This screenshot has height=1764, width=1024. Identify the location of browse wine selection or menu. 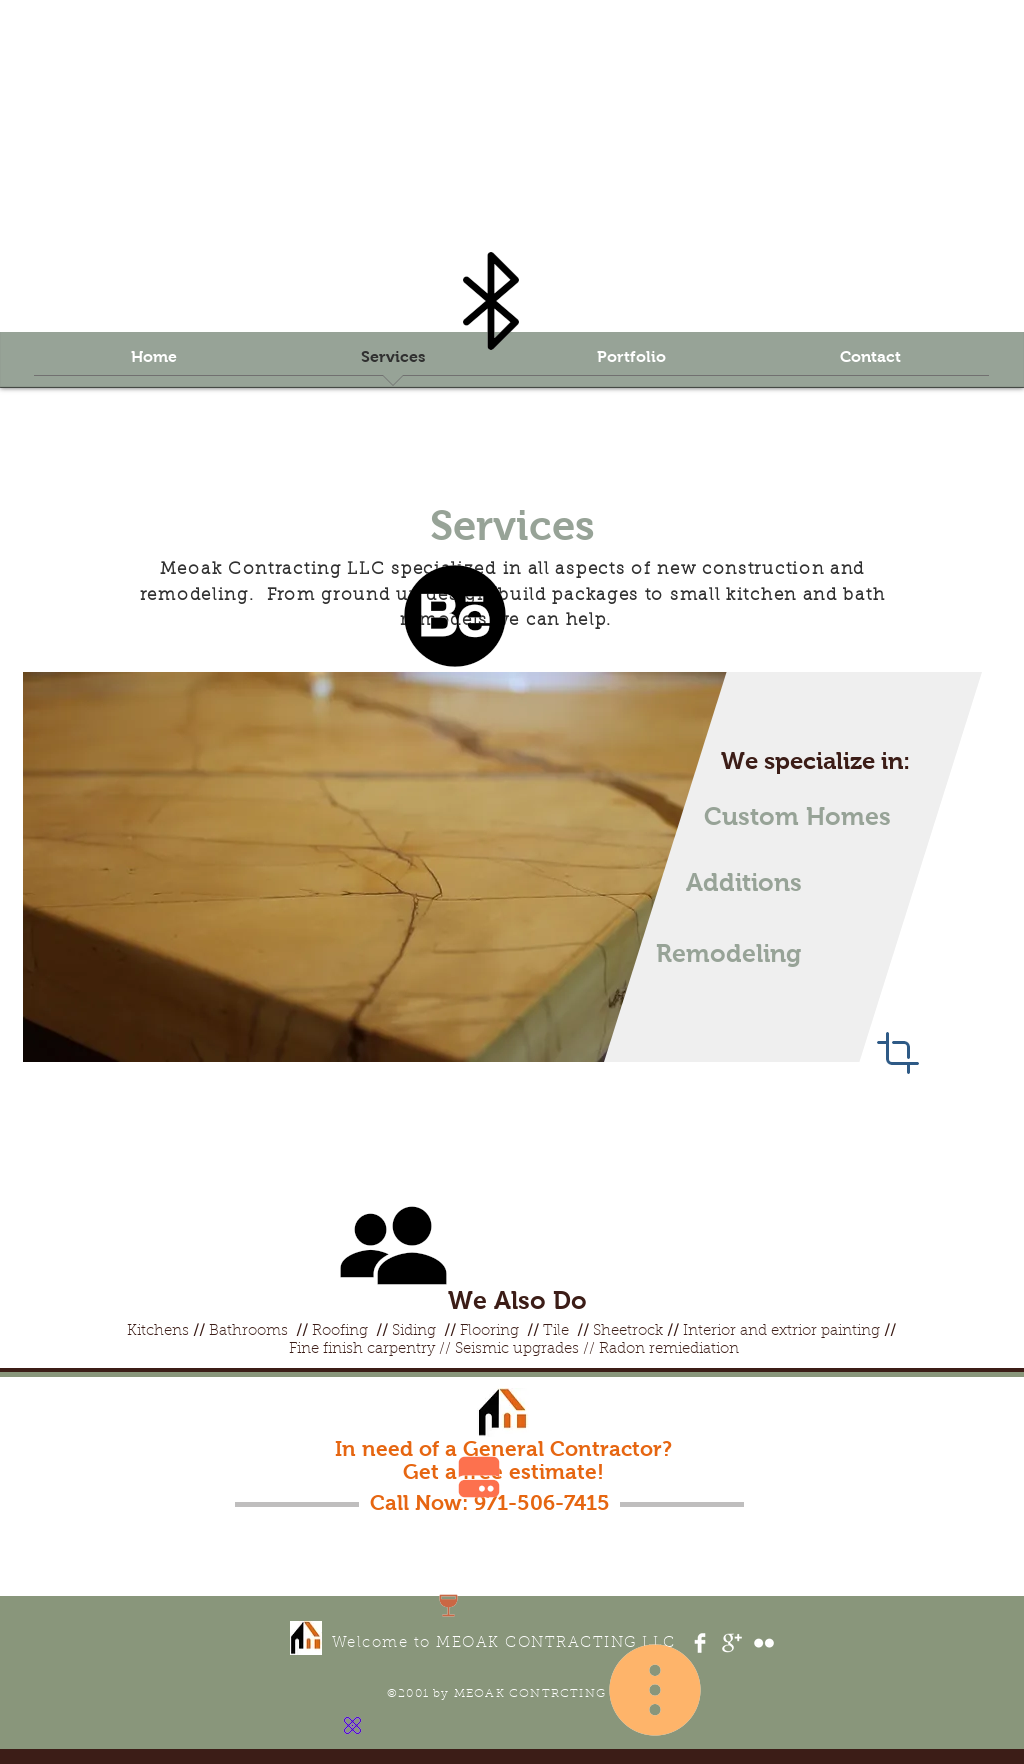
(448, 1605).